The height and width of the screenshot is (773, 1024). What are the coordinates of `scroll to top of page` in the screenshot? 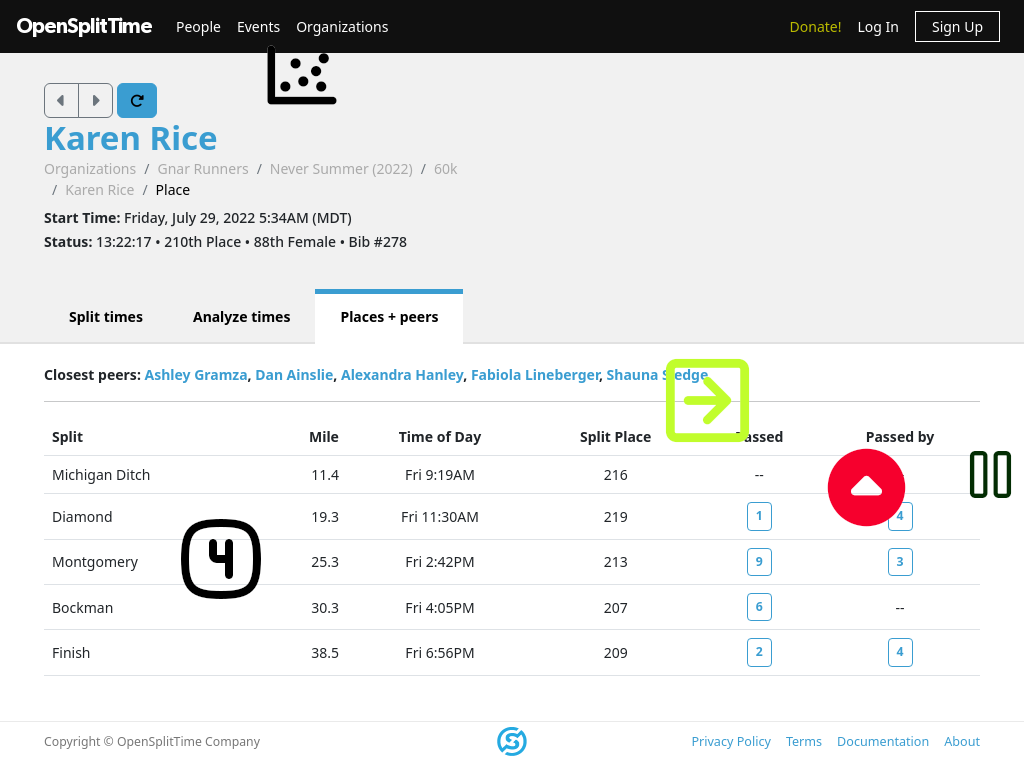 It's located at (866, 487).